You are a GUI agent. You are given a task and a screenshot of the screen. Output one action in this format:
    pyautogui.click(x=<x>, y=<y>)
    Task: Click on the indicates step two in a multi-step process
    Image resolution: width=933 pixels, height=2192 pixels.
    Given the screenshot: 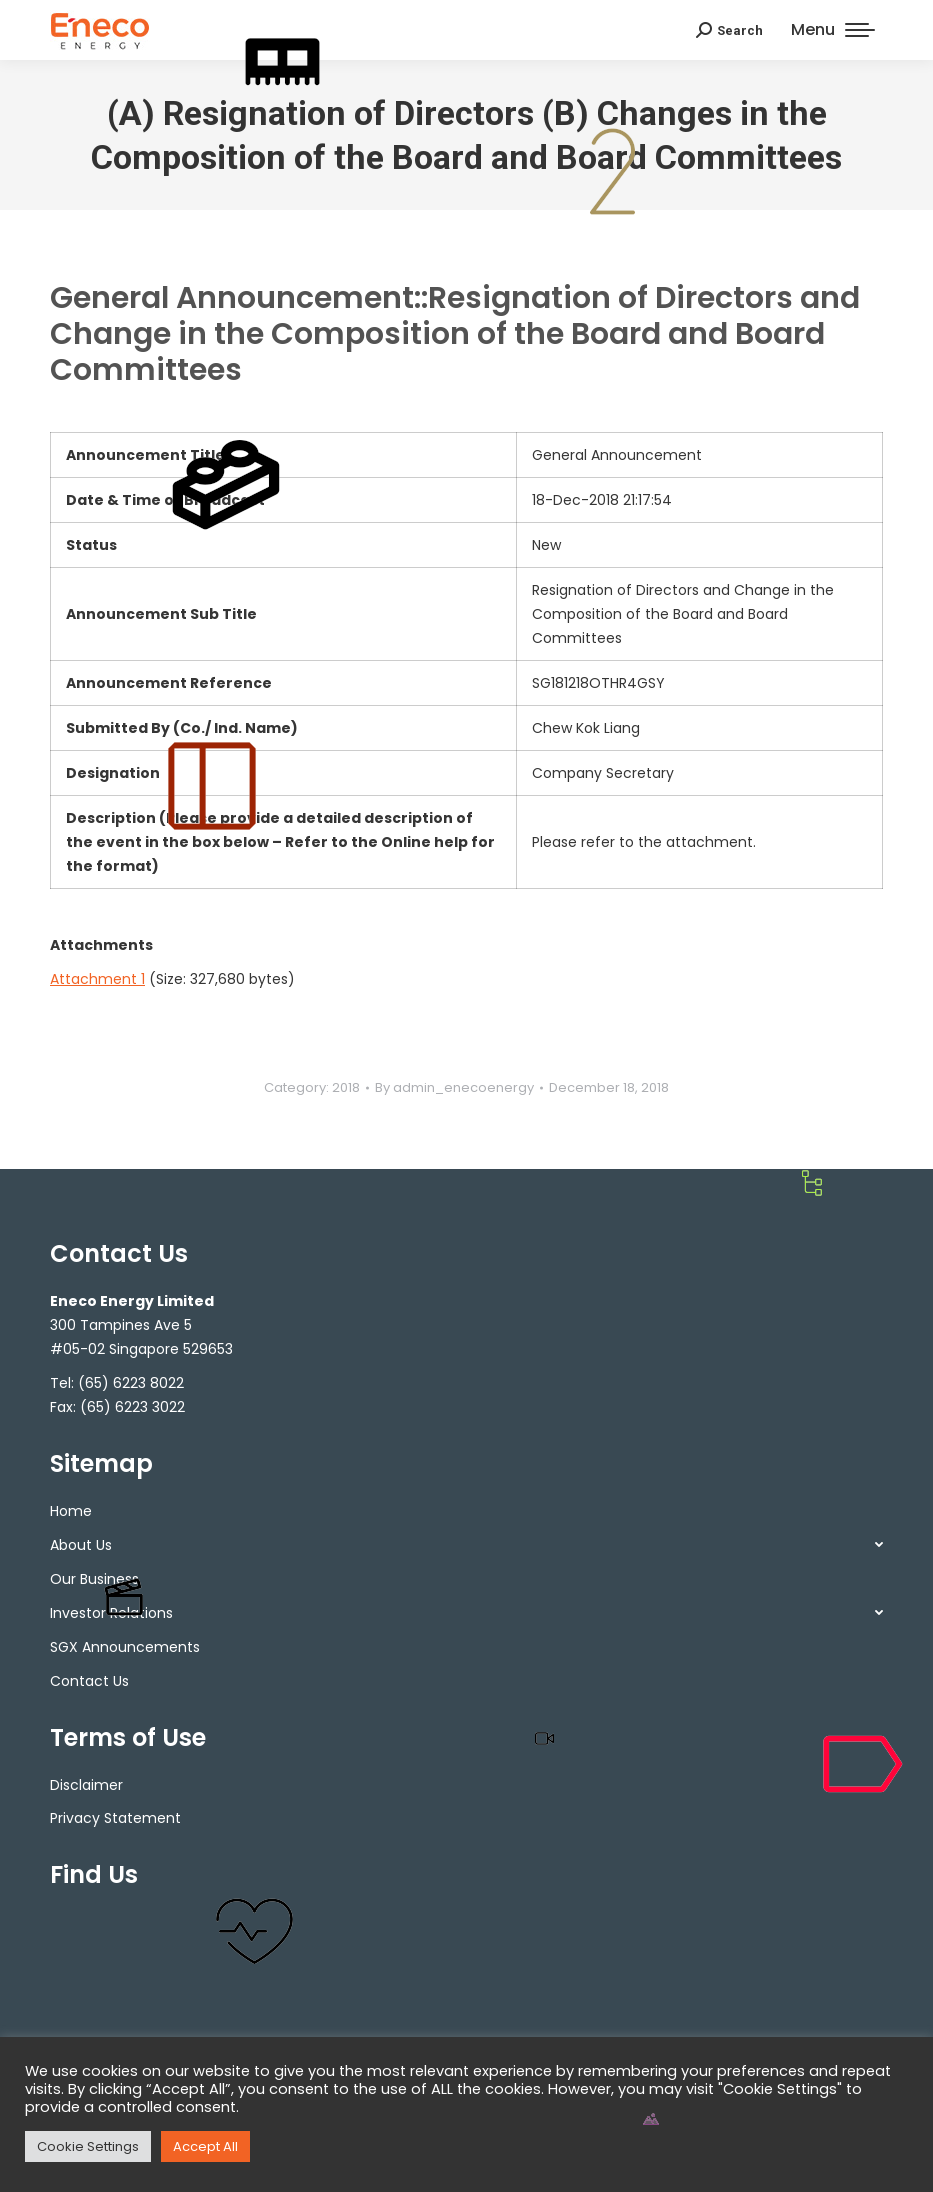 What is the action you would take?
    pyautogui.click(x=612, y=171)
    